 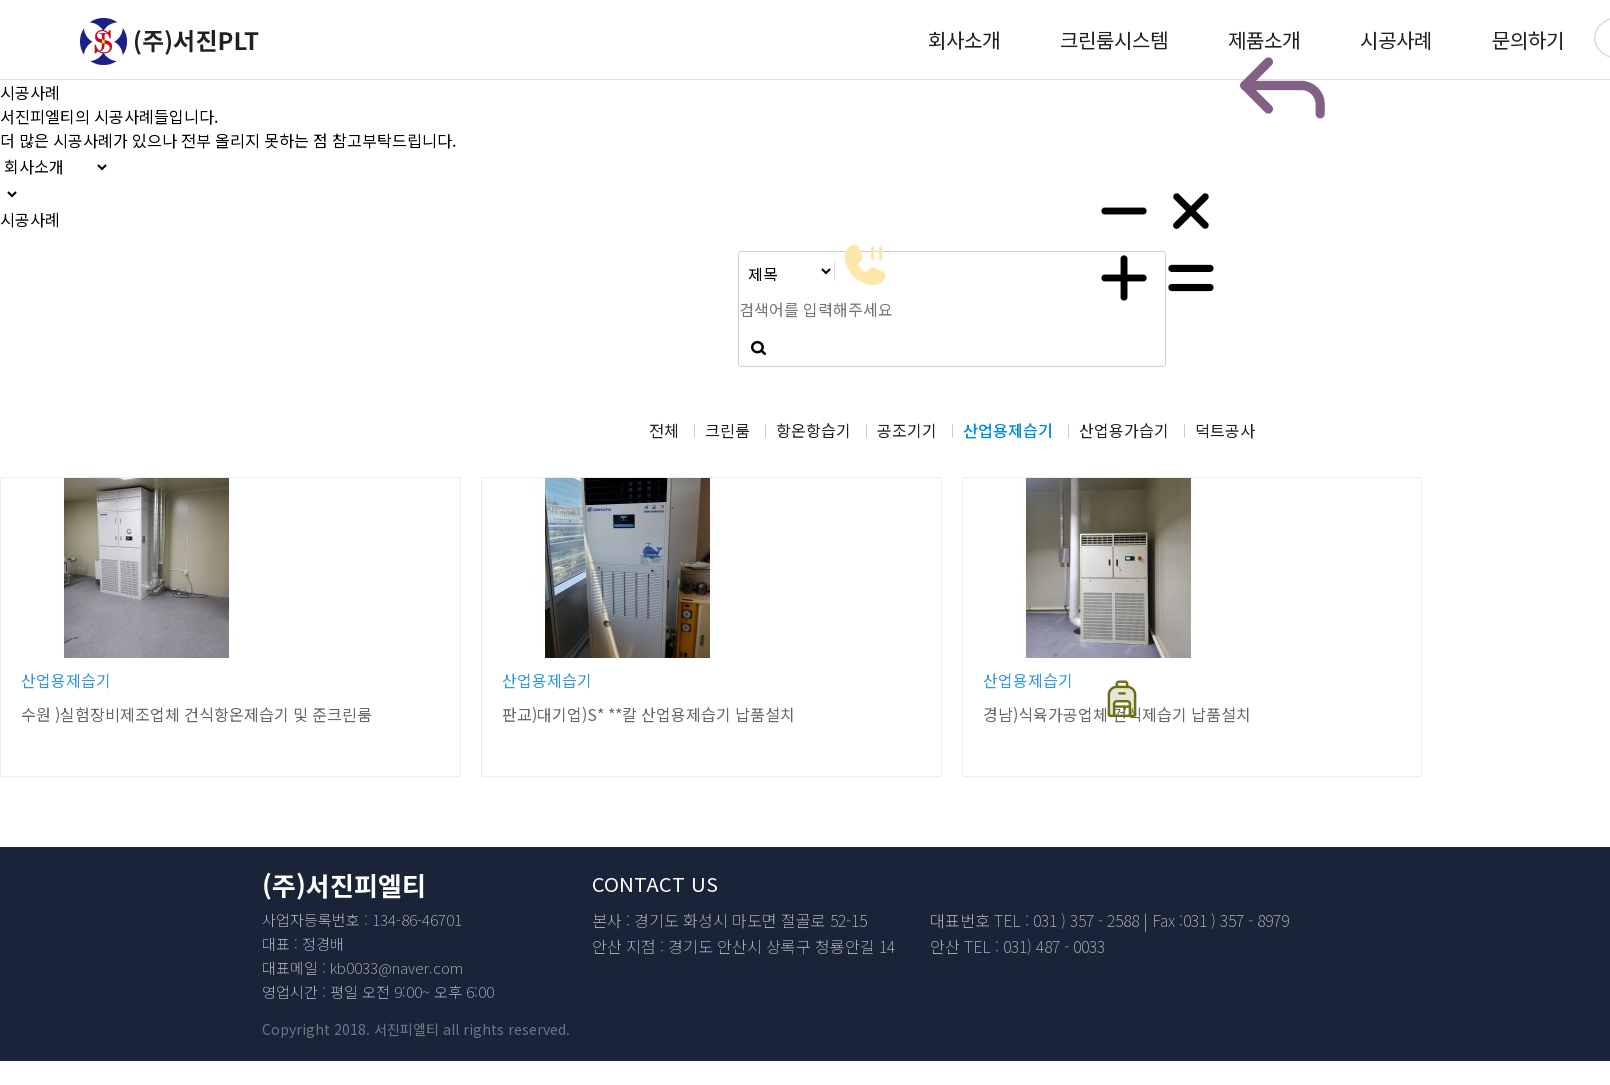 What do you see at coordinates (1157, 244) in the screenshot?
I see `open calculator or math tools` at bounding box center [1157, 244].